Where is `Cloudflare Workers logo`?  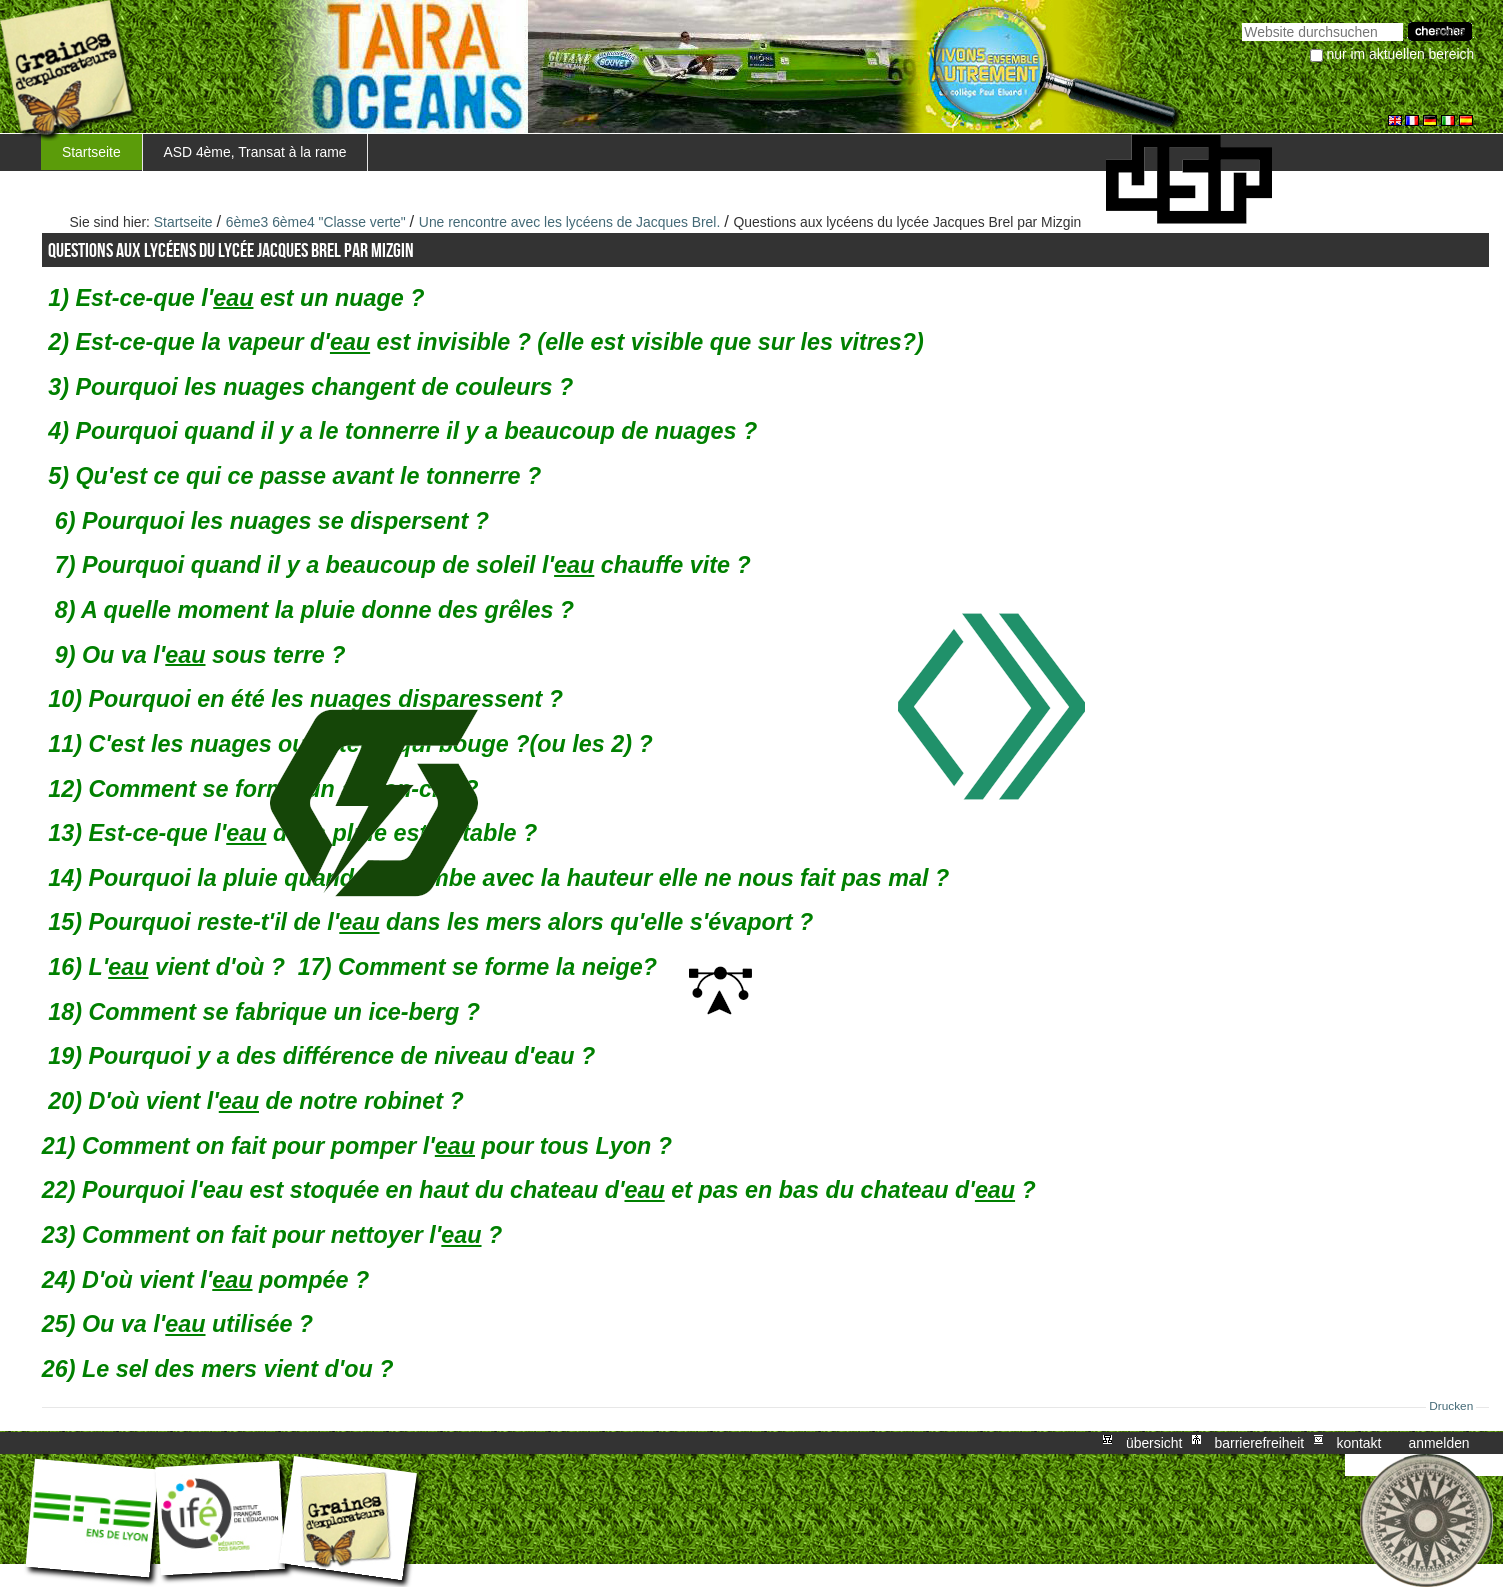
Cloudflare Workers logo is located at coordinates (991, 706).